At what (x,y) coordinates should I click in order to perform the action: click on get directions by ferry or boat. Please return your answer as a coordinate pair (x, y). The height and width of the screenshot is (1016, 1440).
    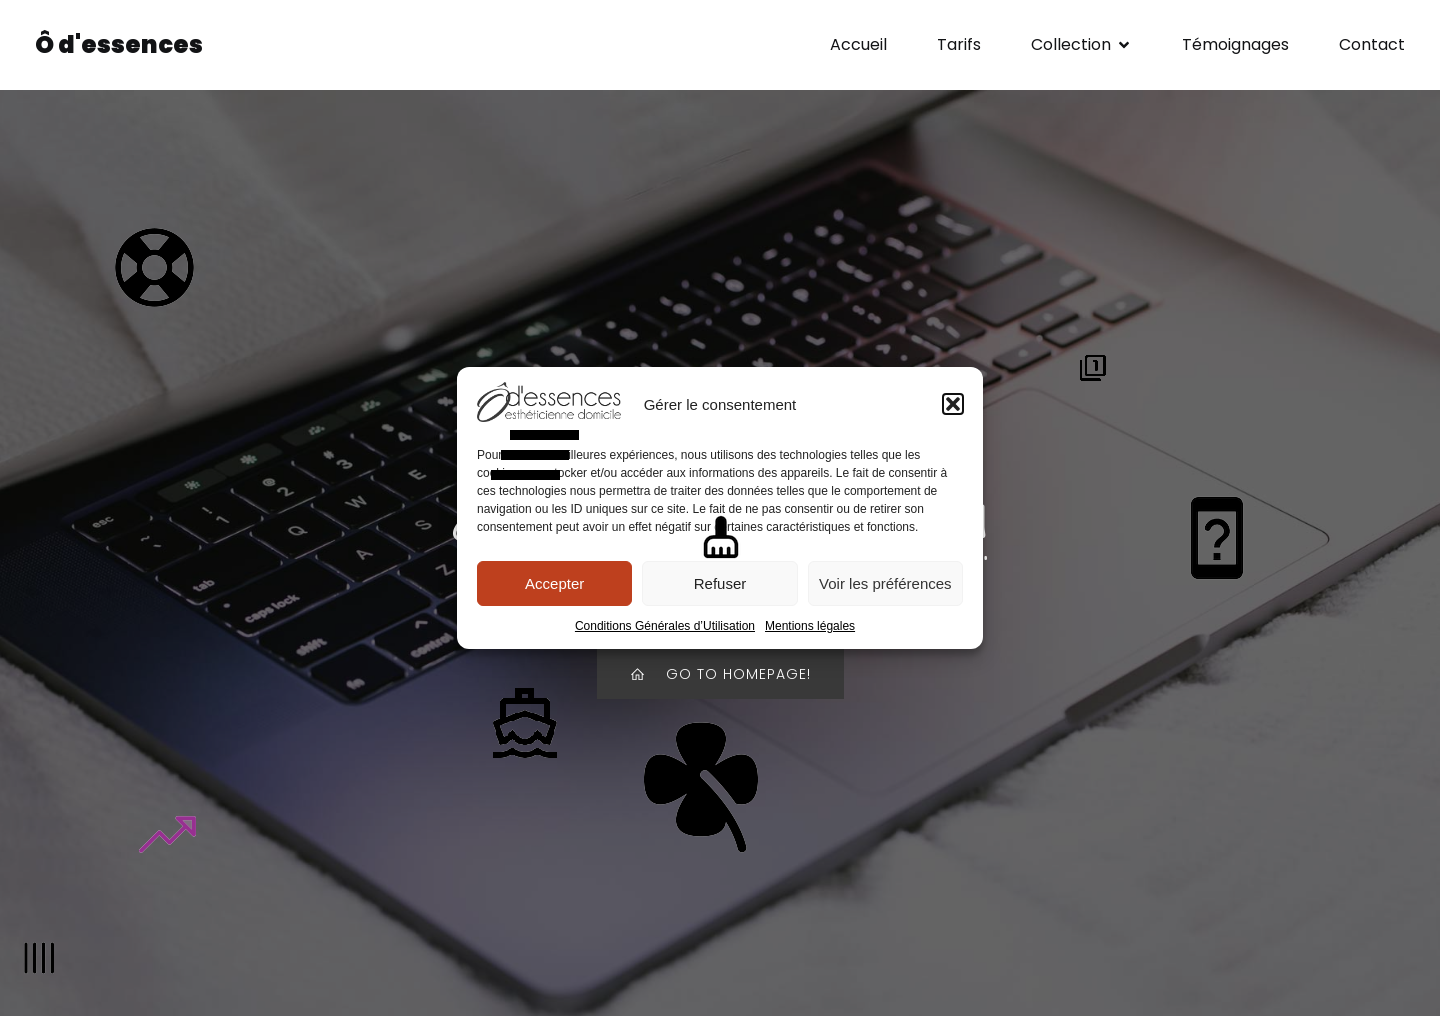
    Looking at the image, I should click on (525, 723).